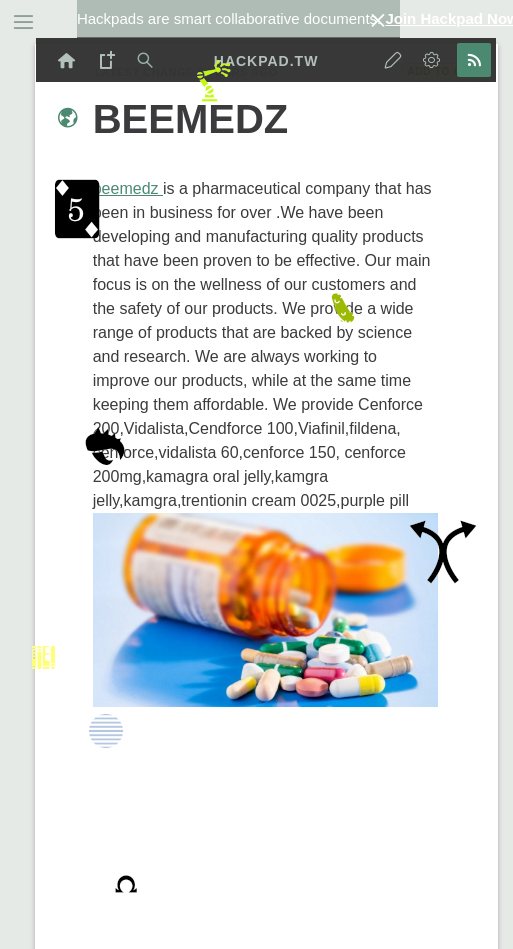 The height and width of the screenshot is (949, 513). Describe the element at coordinates (212, 80) in the screenshot. I see `access robotic or automation controls` at that location.